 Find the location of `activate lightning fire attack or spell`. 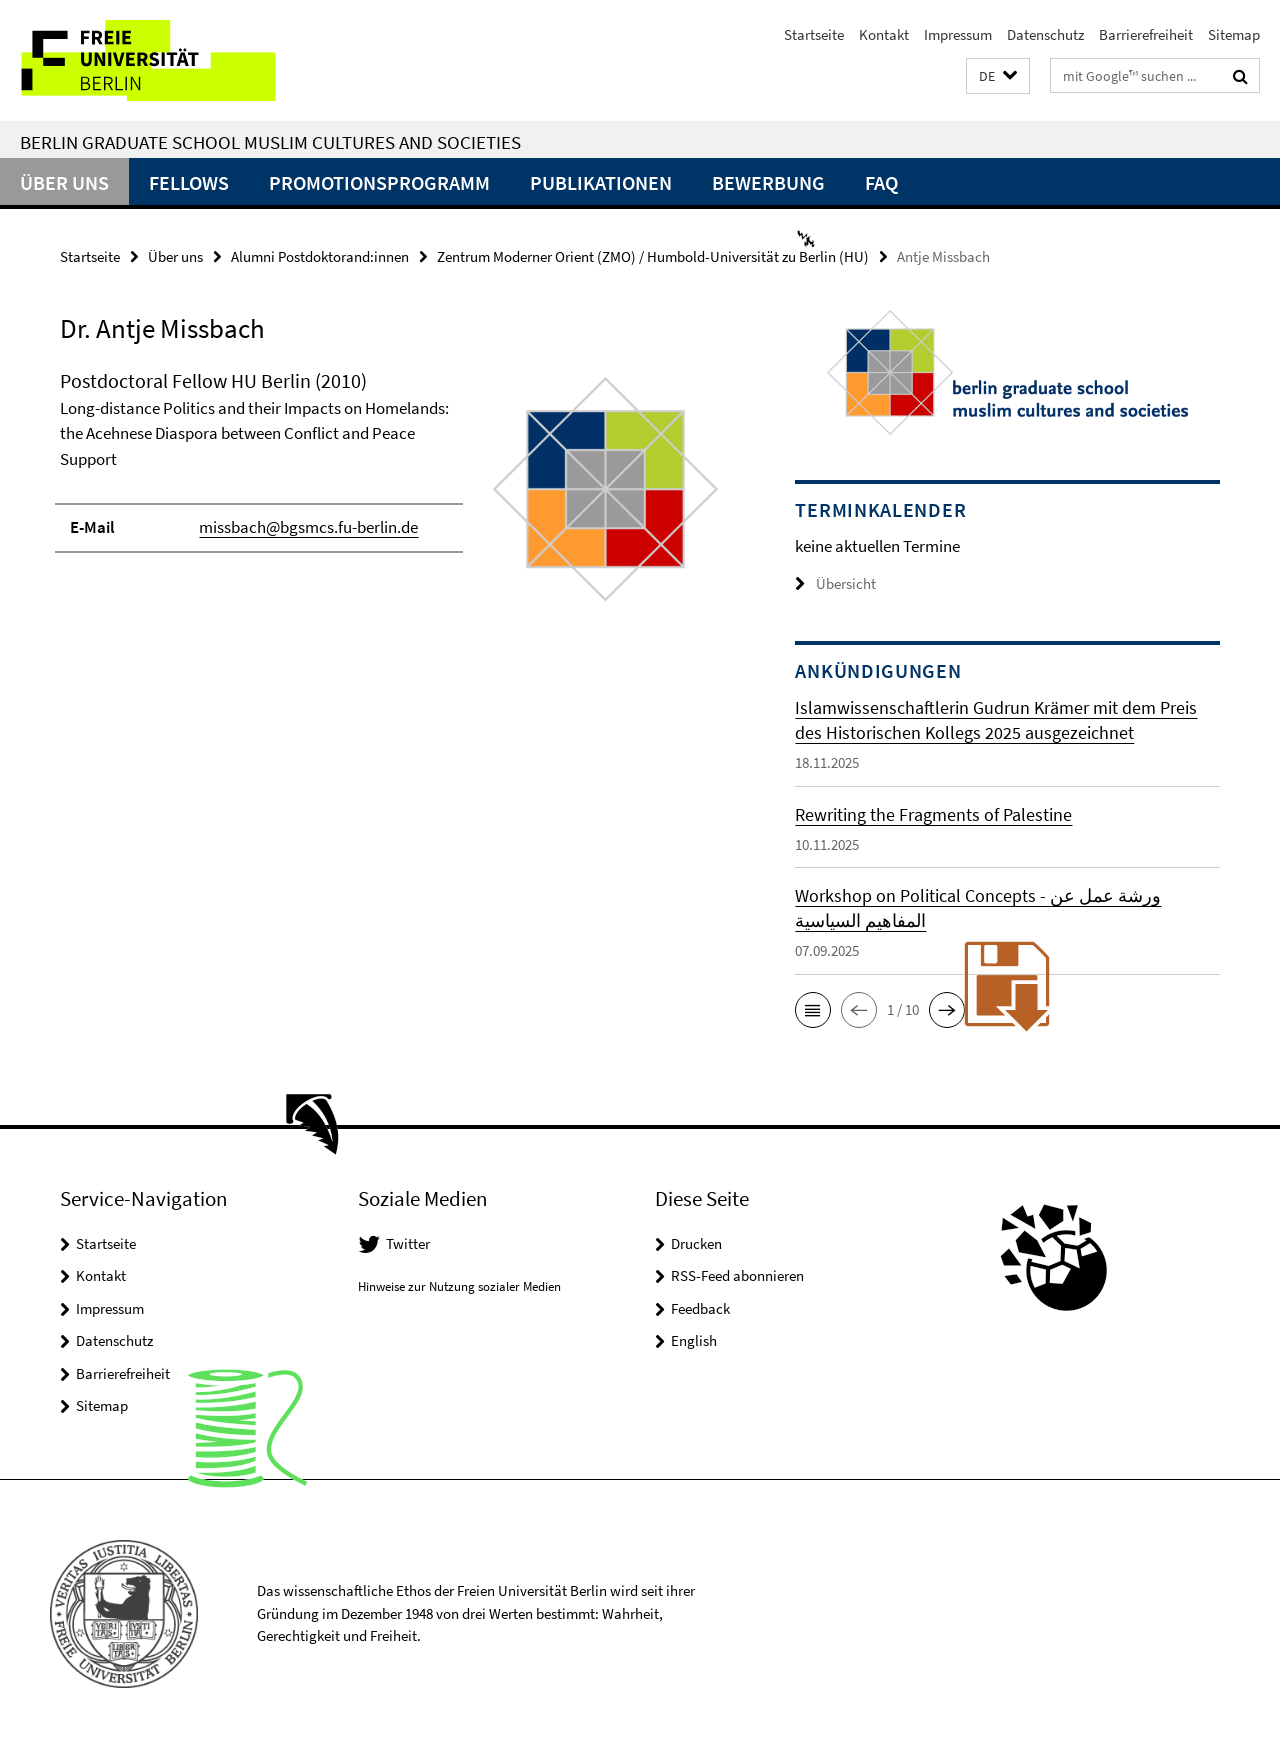

activate lightning fire attack or spell is located at coordinates (806, 239).